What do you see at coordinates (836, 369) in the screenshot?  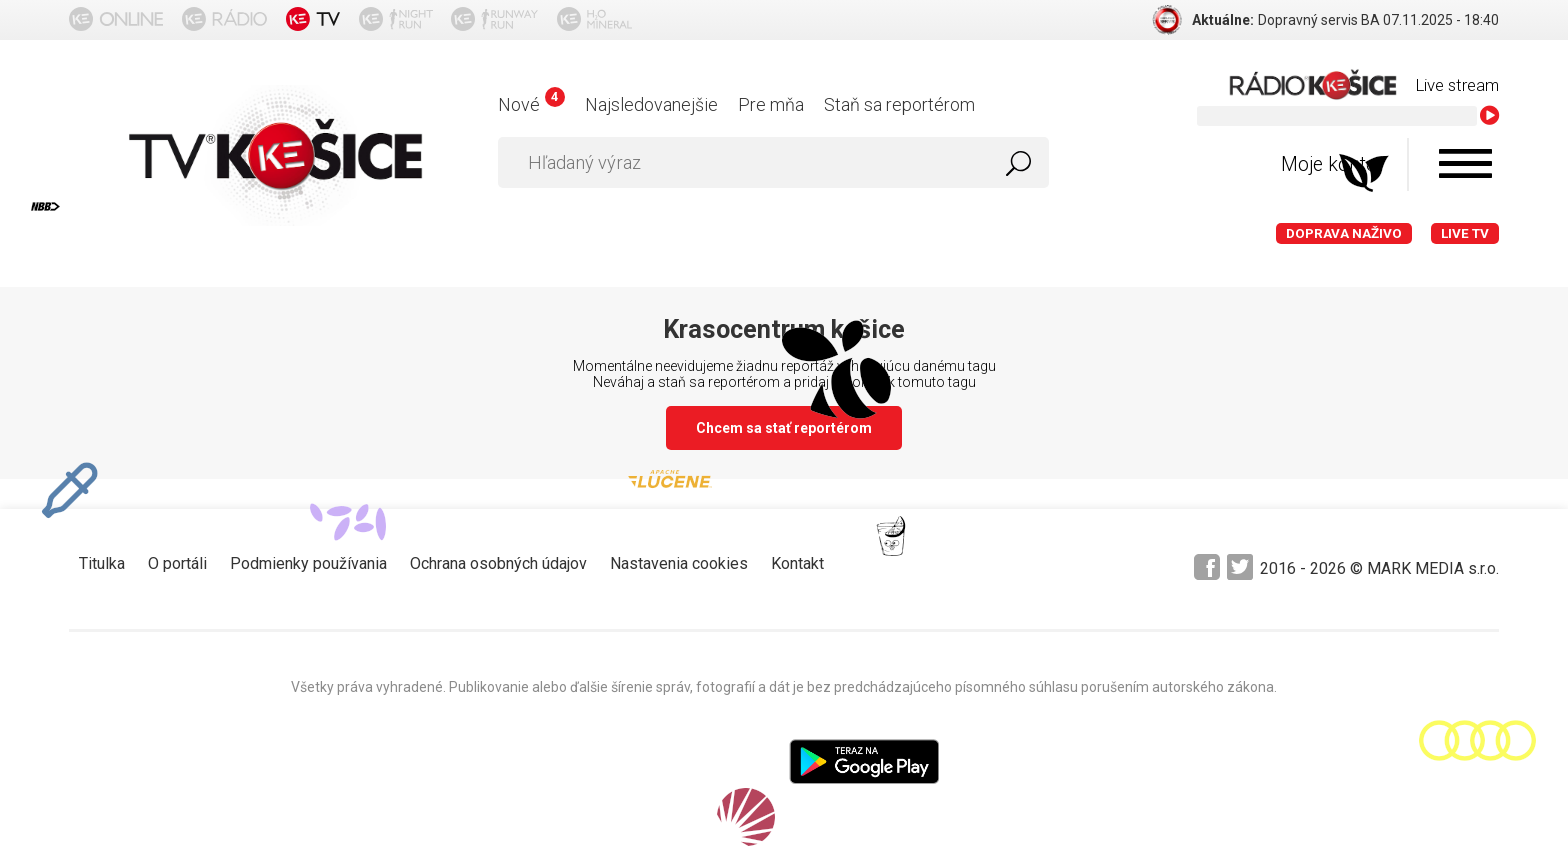 I see `swarm app logo` at bounding box center [836, 369].